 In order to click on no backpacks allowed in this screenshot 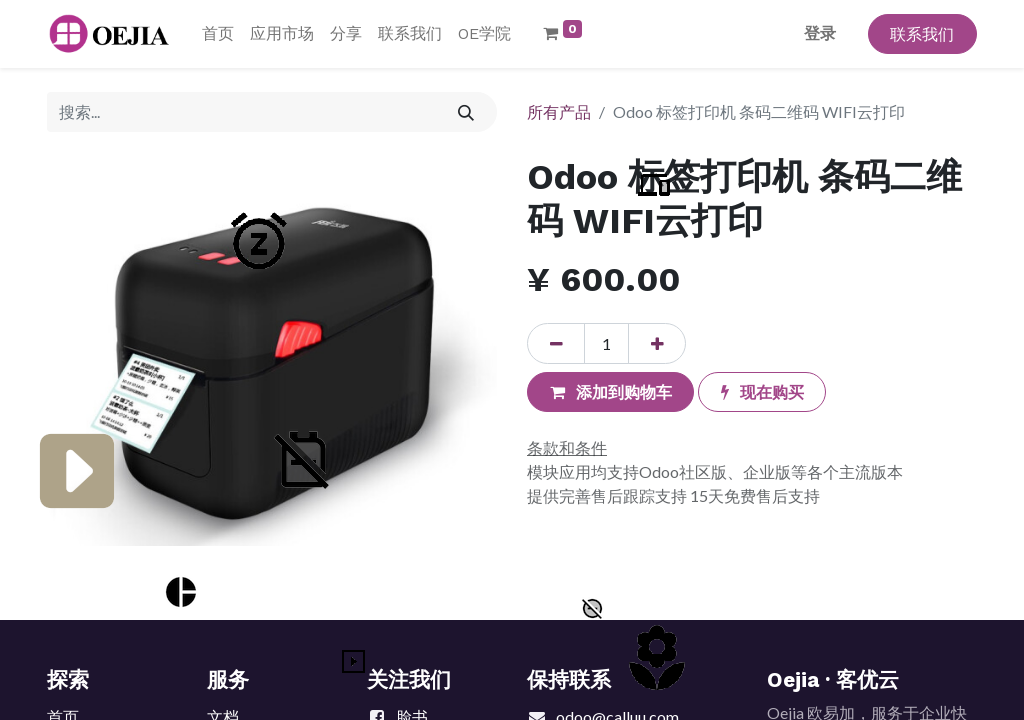, I will do `click(303, 459)`.